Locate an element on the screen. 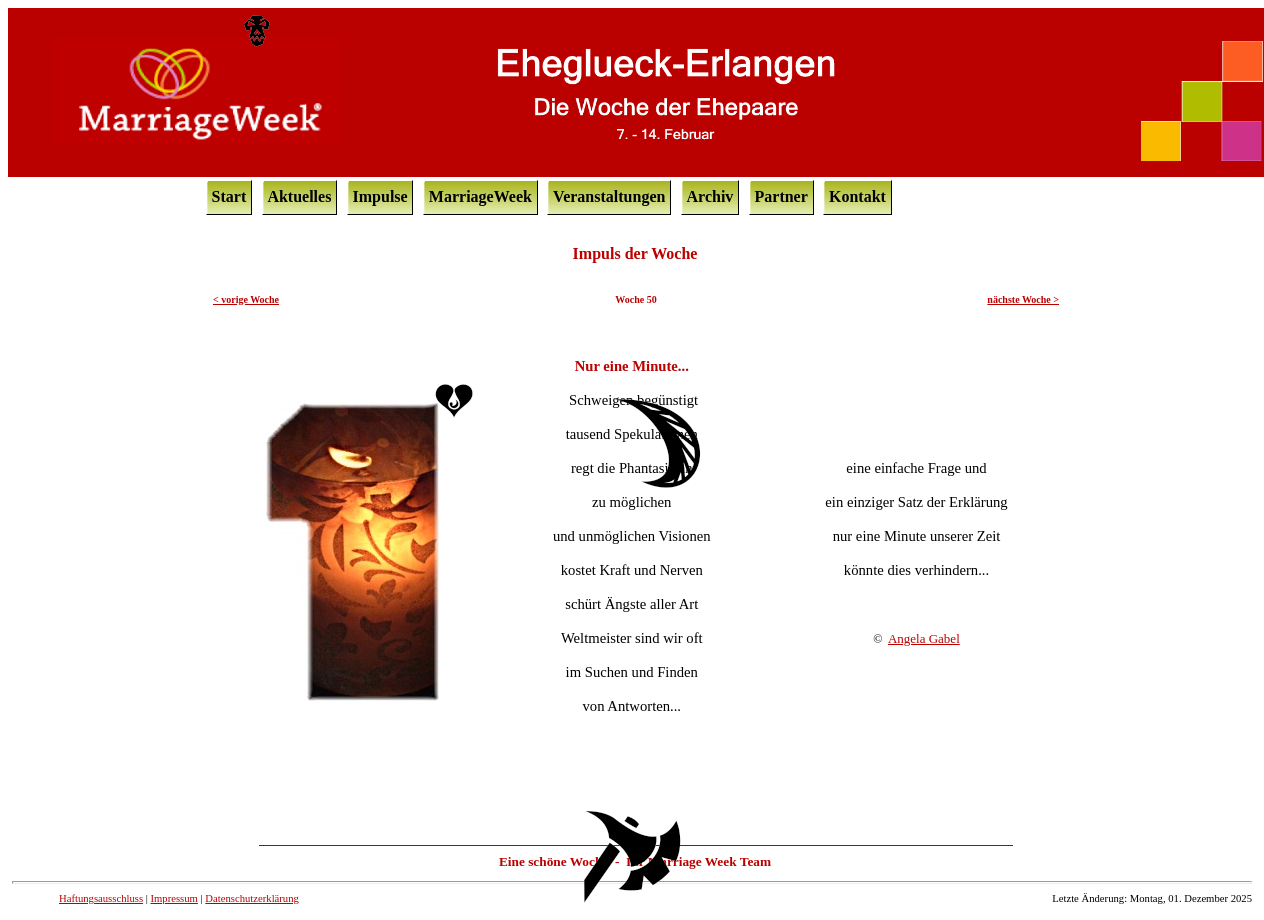 The width and height of the screenshot is (1264, 920). indicates a slash or cutting attack action is located at coordinates (658, 444).